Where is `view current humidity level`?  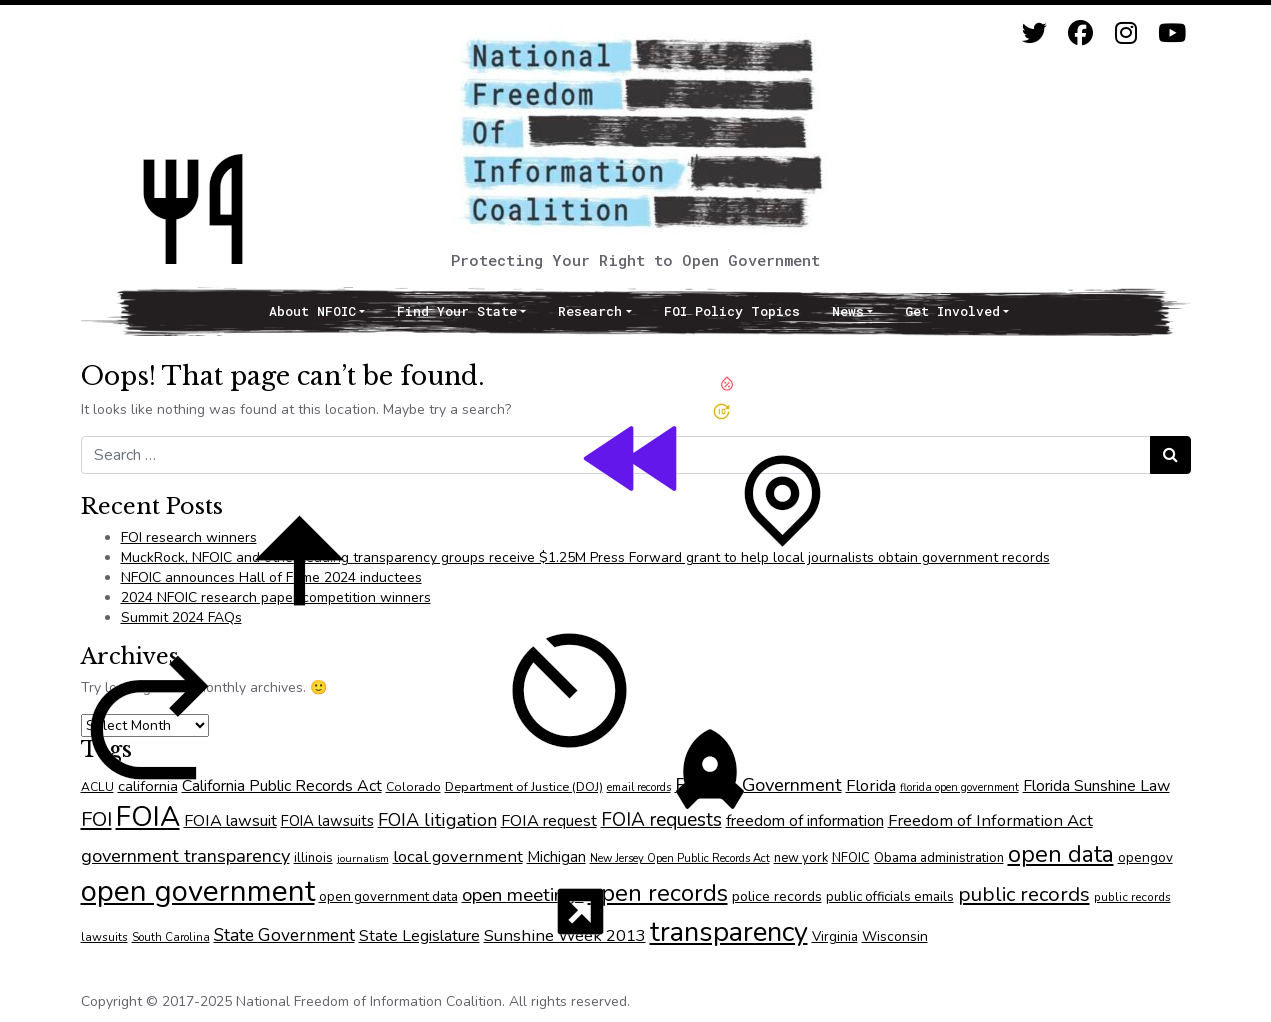 view current humidity level is located at coordinates (727, 384).